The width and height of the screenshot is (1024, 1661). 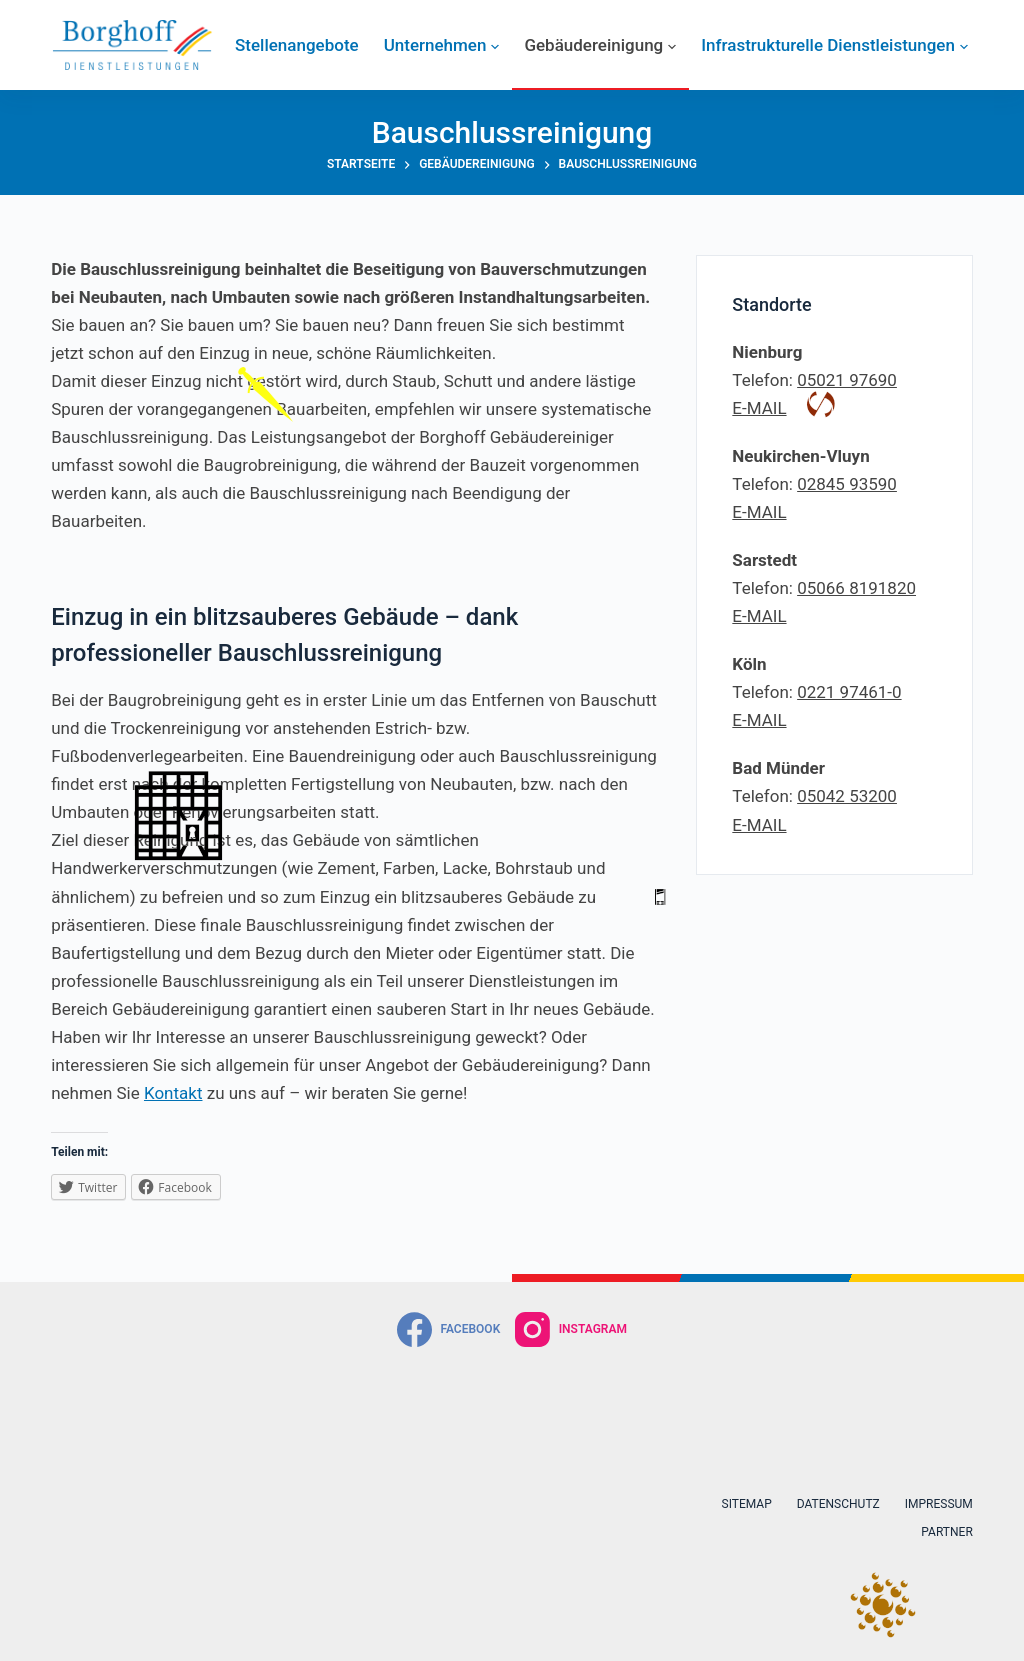 What do you see at coordinates (178, 810) in the screenshot?
I see `indicates a trapped or captured state` at bounding box center [178, 810].